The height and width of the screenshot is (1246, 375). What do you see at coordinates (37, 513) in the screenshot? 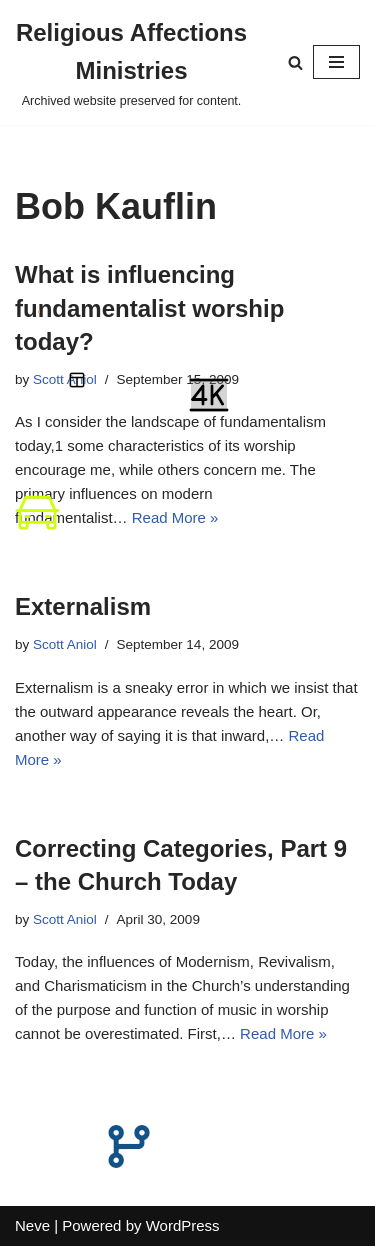
I see `access vehicle or car-related features` at bounding box center [37, 513].